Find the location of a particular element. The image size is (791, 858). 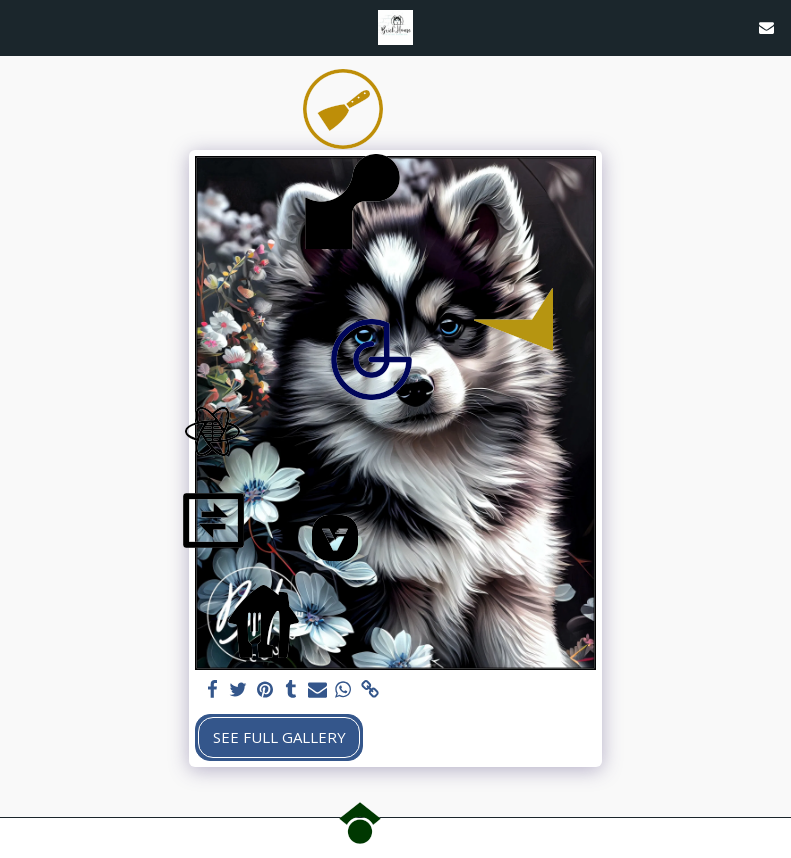

exchange or swap currencies is located at coordinates (213, 520).